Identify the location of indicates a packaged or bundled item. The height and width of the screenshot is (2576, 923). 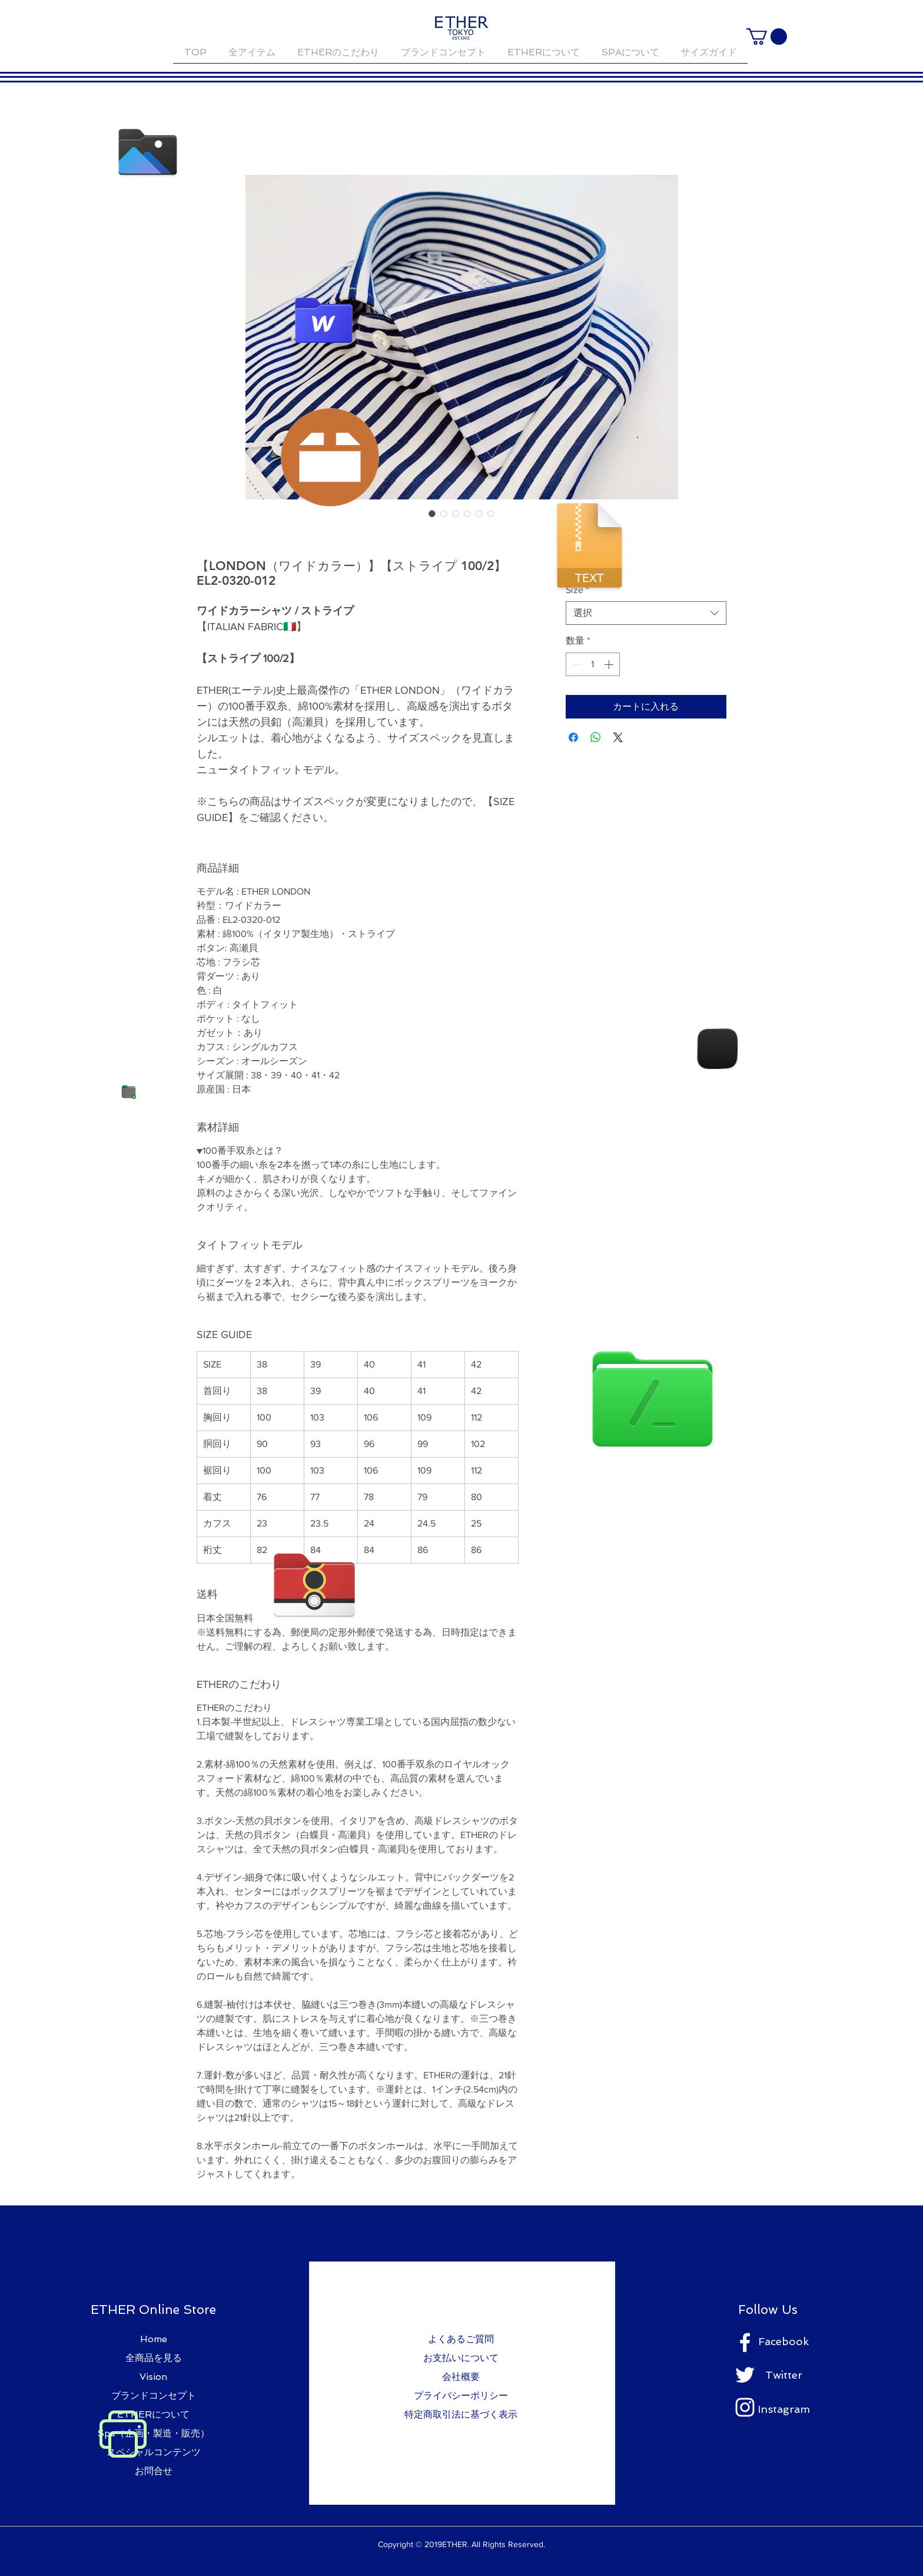
(330, 457).